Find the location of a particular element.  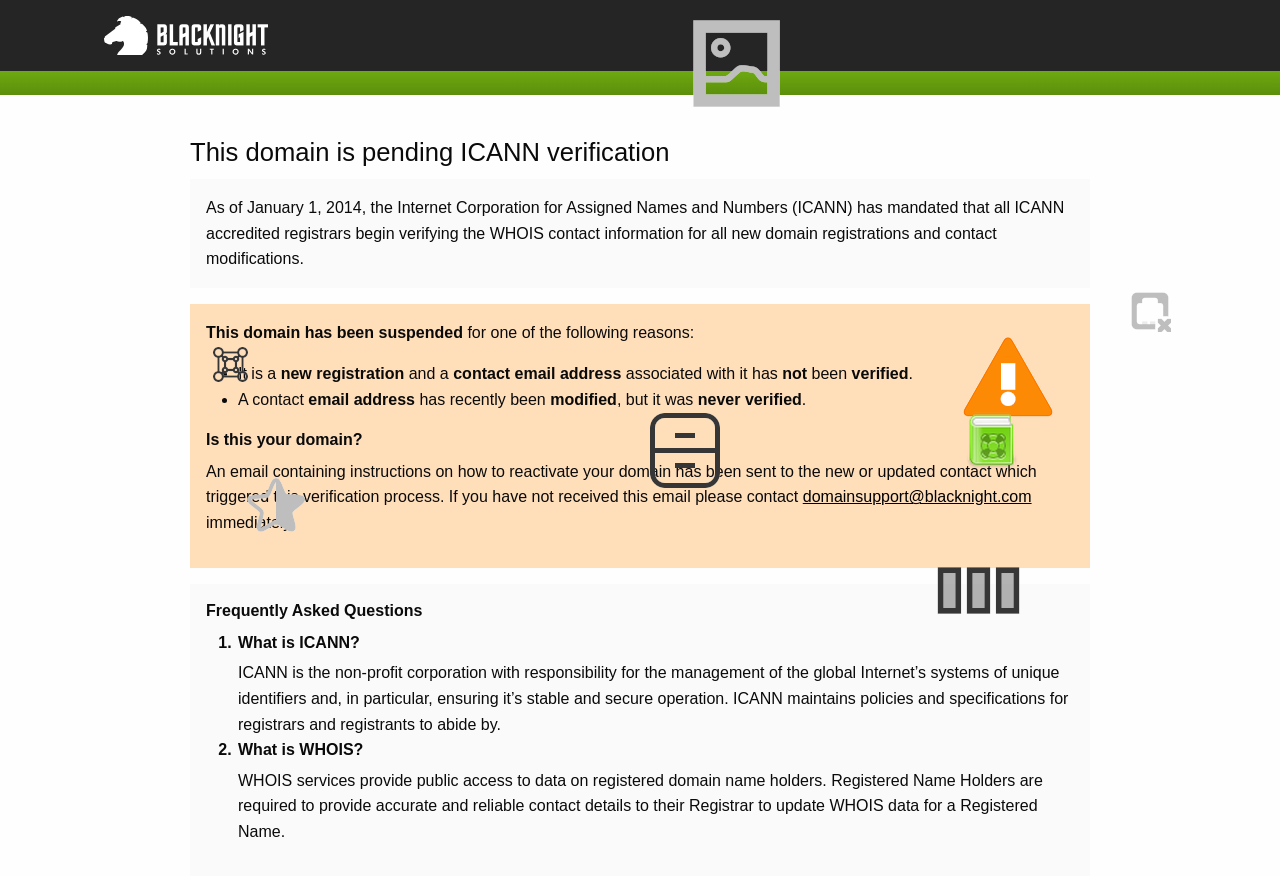

switch between open workspaces or desktops is located at coordinates (978, 590).